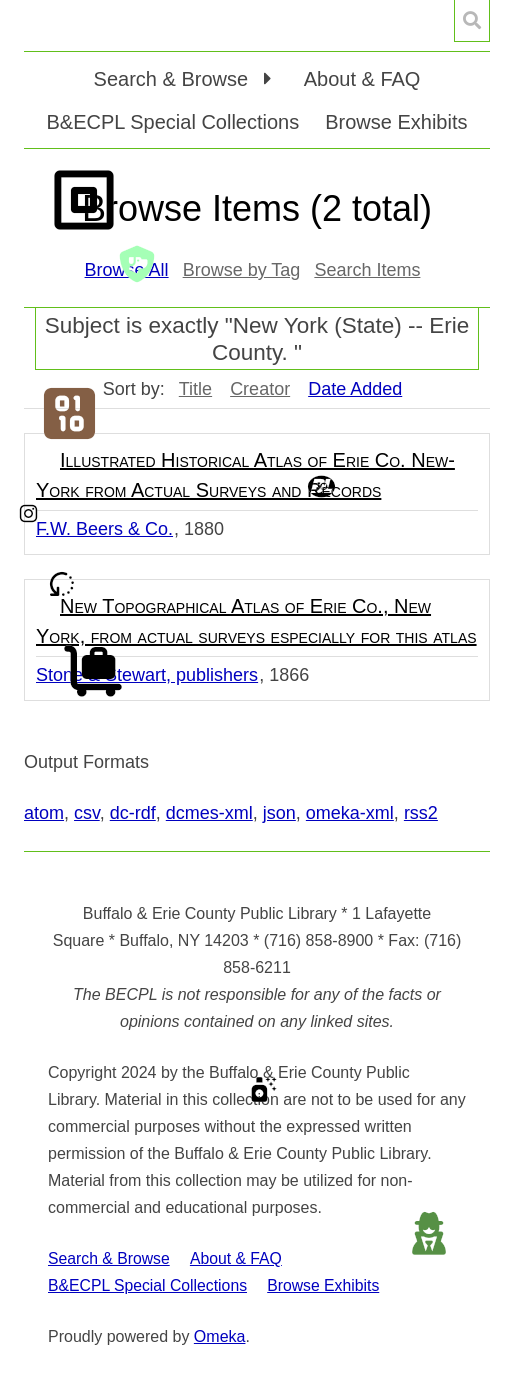  What do you see at coordinates (93, 671) in the screenshot?
I see `access baggage or luggage services` at bounding box center [93, 671].